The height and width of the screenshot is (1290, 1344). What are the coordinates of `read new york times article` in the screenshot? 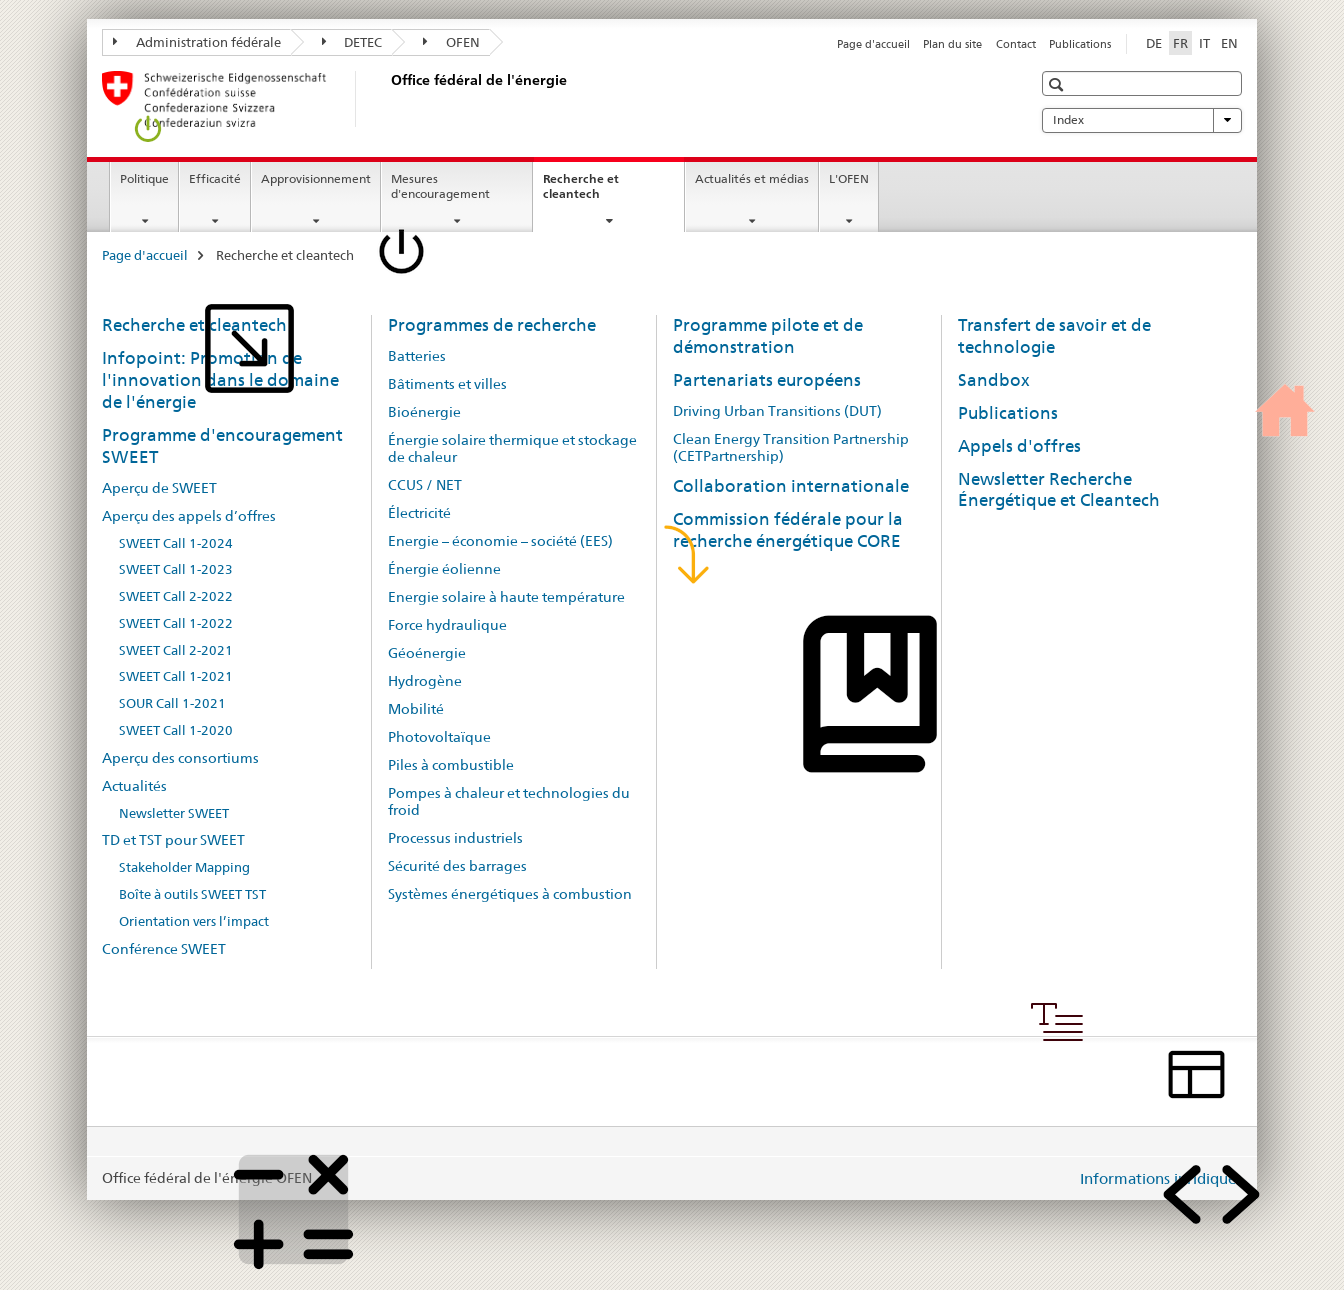 It's located at (1056, 1022).